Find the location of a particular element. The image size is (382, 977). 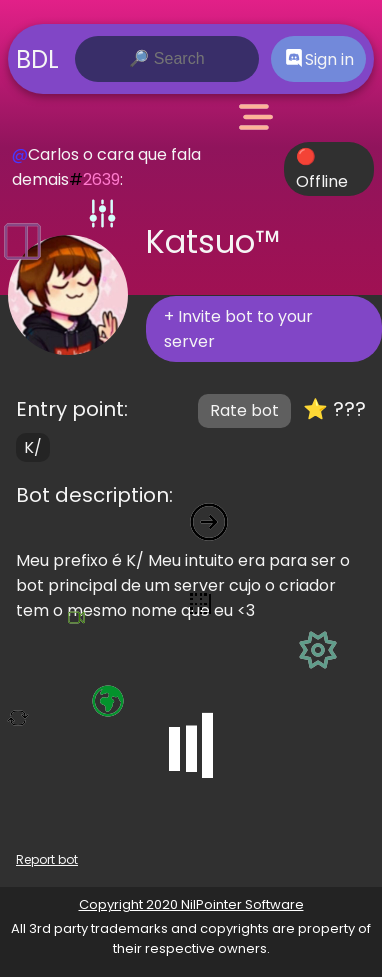

proceed to the next step is located at coordinates (209, 522).